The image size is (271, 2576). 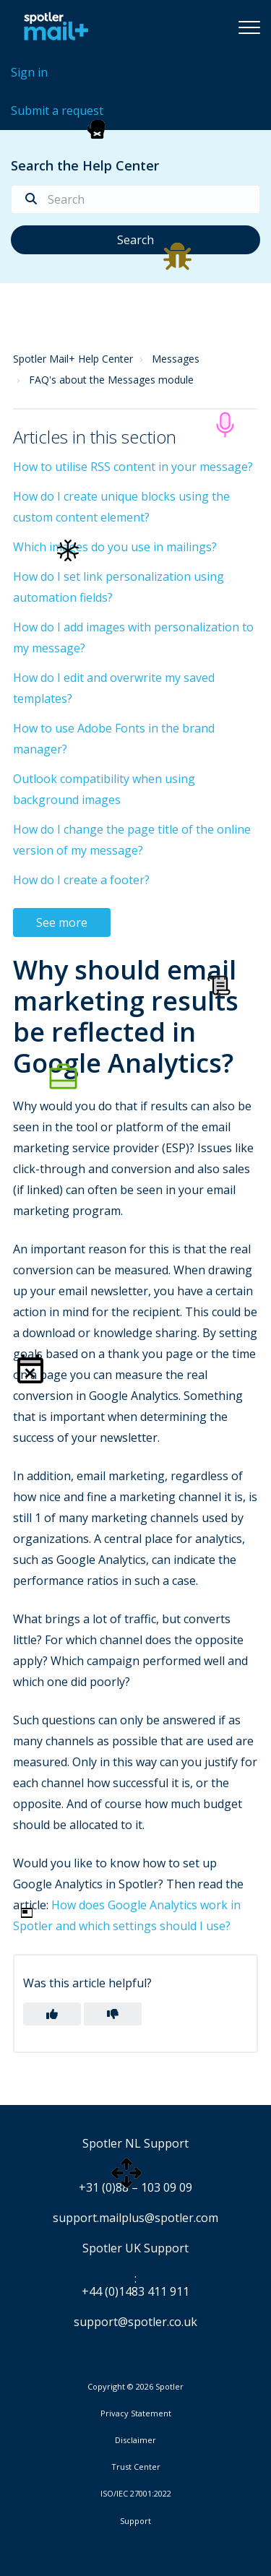 What do you see at coordinates (68, 550) in the screenshot?
I see `activate cooling or air conditioning mode` at bounding box center [68, 550].